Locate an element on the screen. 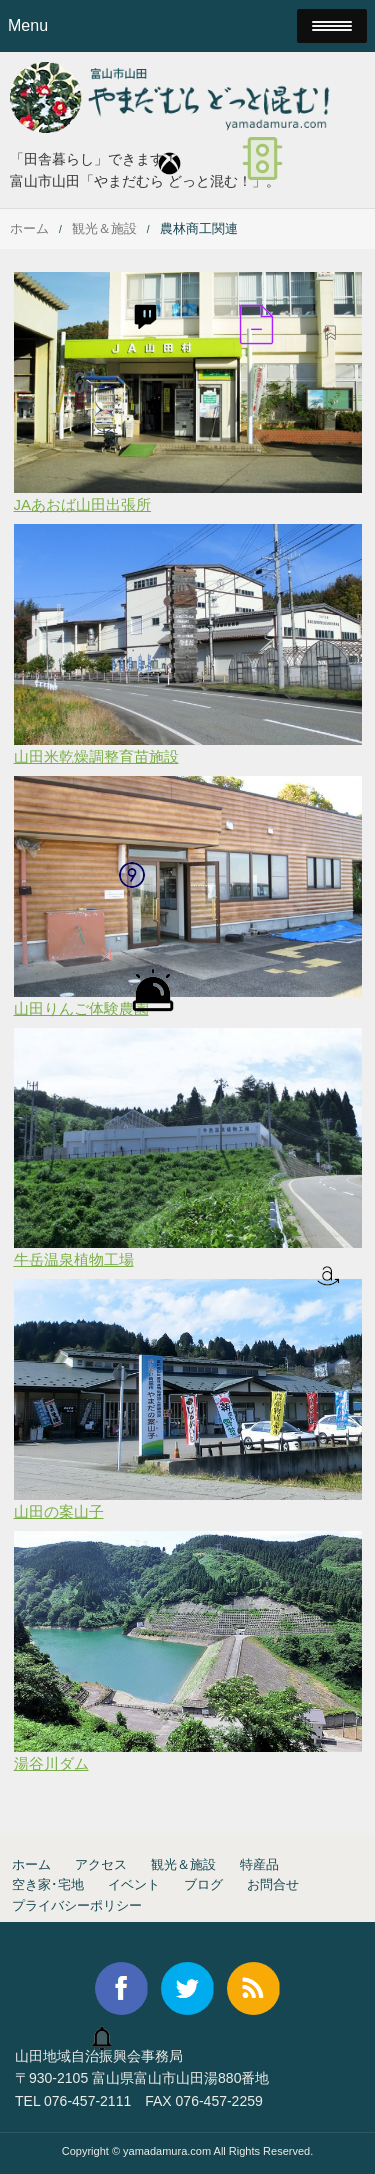 Image resolution: width=375 pixels, height=2174 pixels. open Twitch app is located at coordinates (145, 315).